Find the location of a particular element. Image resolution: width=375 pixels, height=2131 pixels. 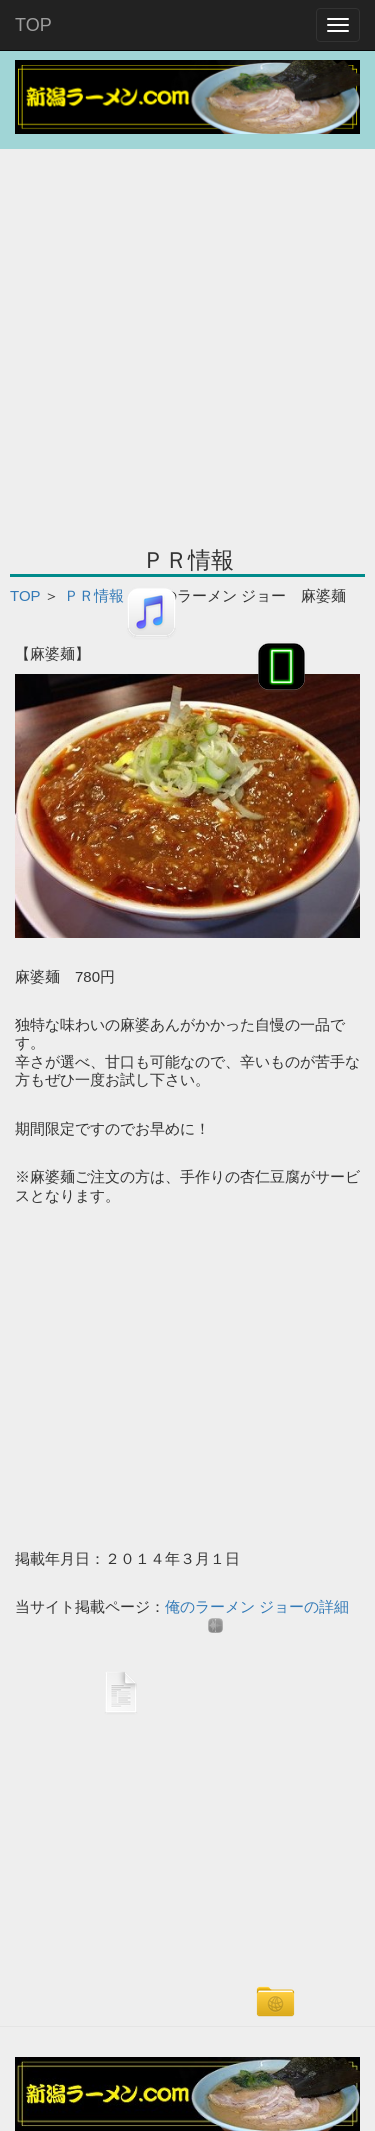

open the voice memos app to record or play audio is located at coordinates (215, 1625).